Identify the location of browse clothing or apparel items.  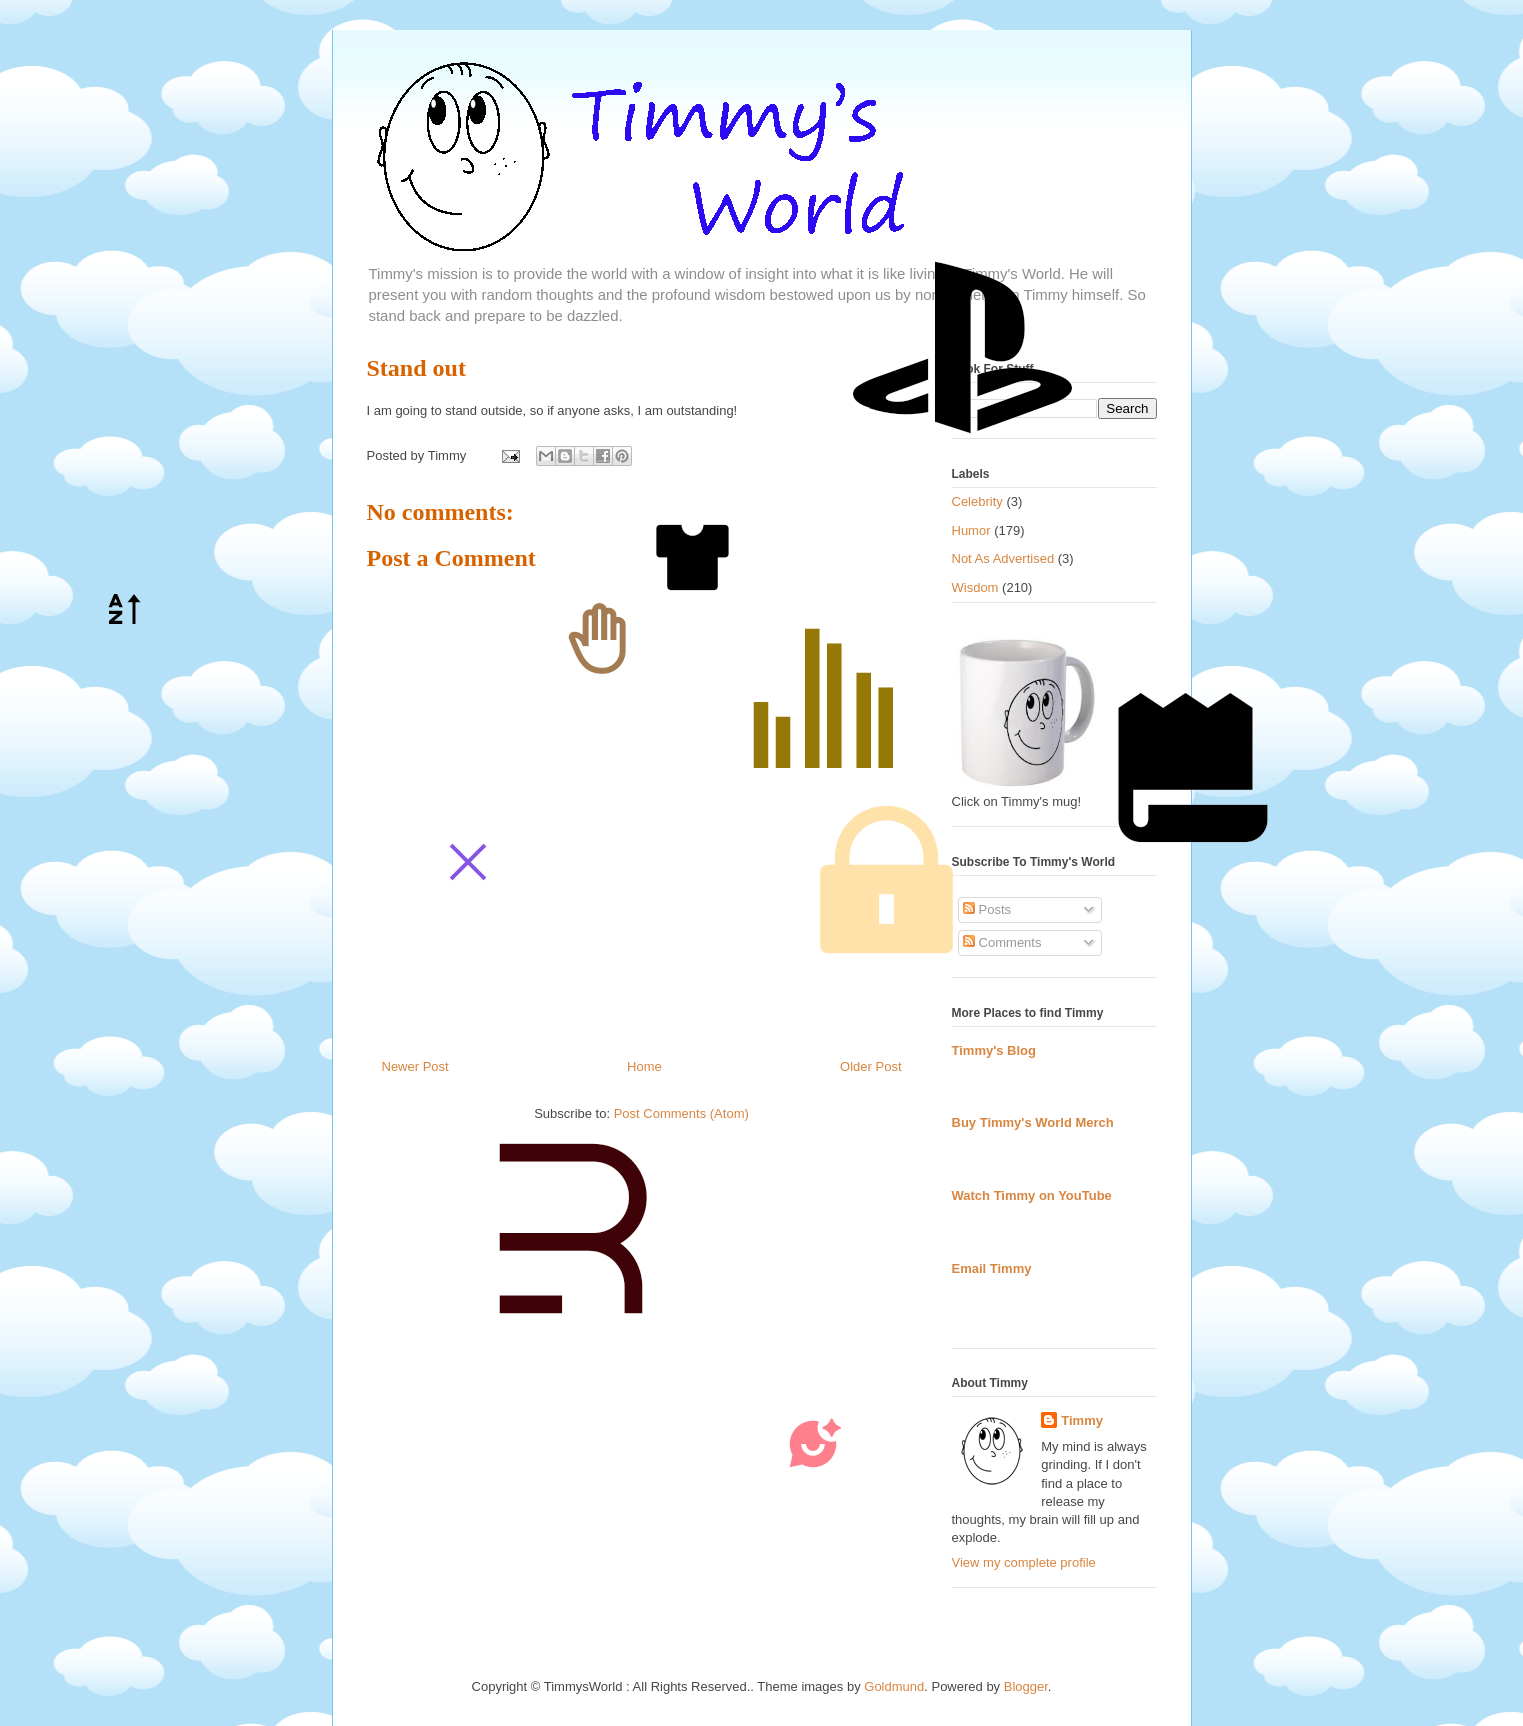
(692, 557).